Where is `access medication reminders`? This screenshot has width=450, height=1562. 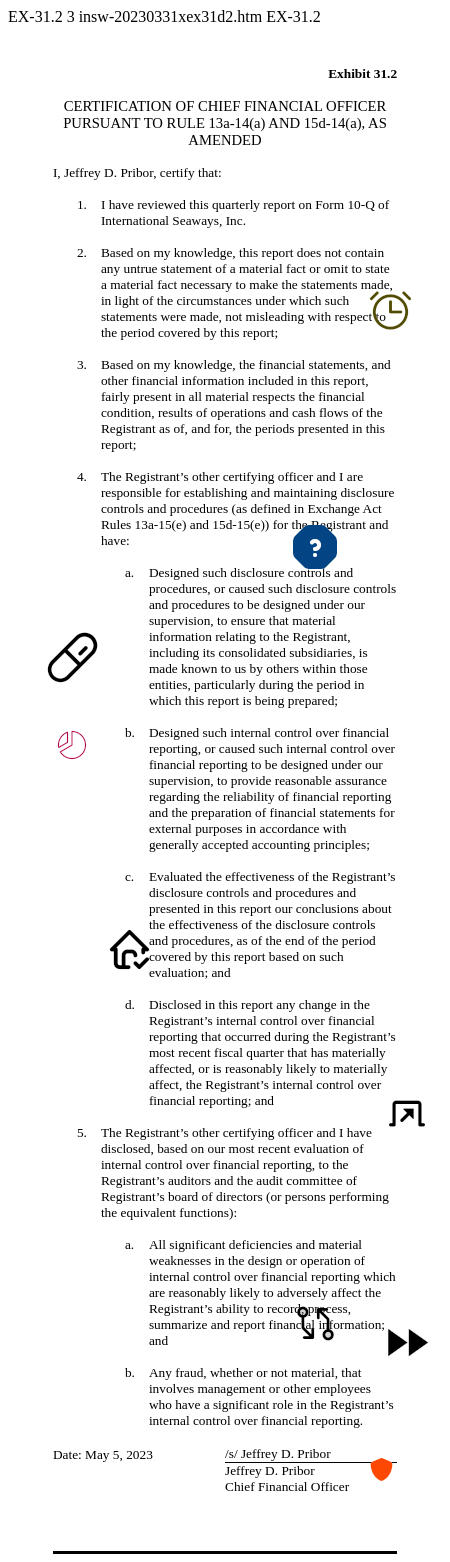
access medication reminders is located at coordinates (72, 657).